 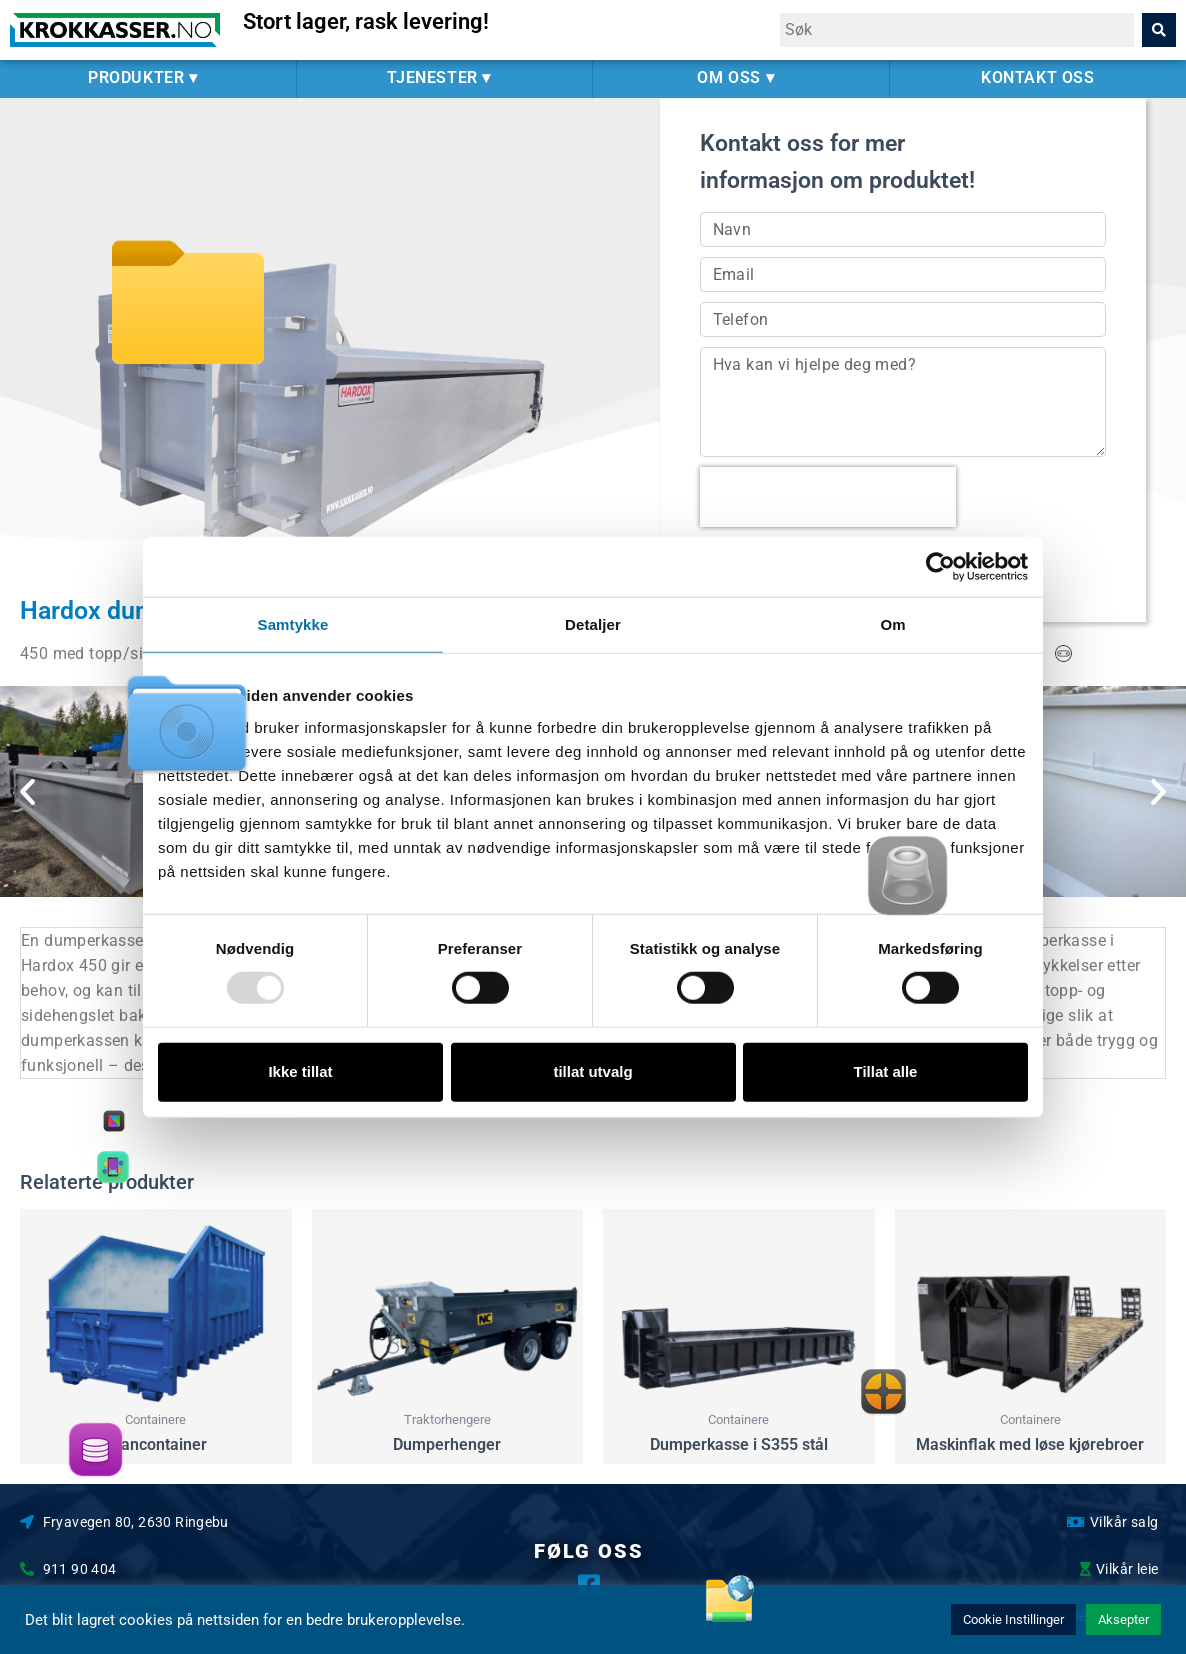 What do you see at coordinates (114, 1121) in the screenshot?
I see `launch gnome tetravex puzzle game` at bounding box center [114, 1121].